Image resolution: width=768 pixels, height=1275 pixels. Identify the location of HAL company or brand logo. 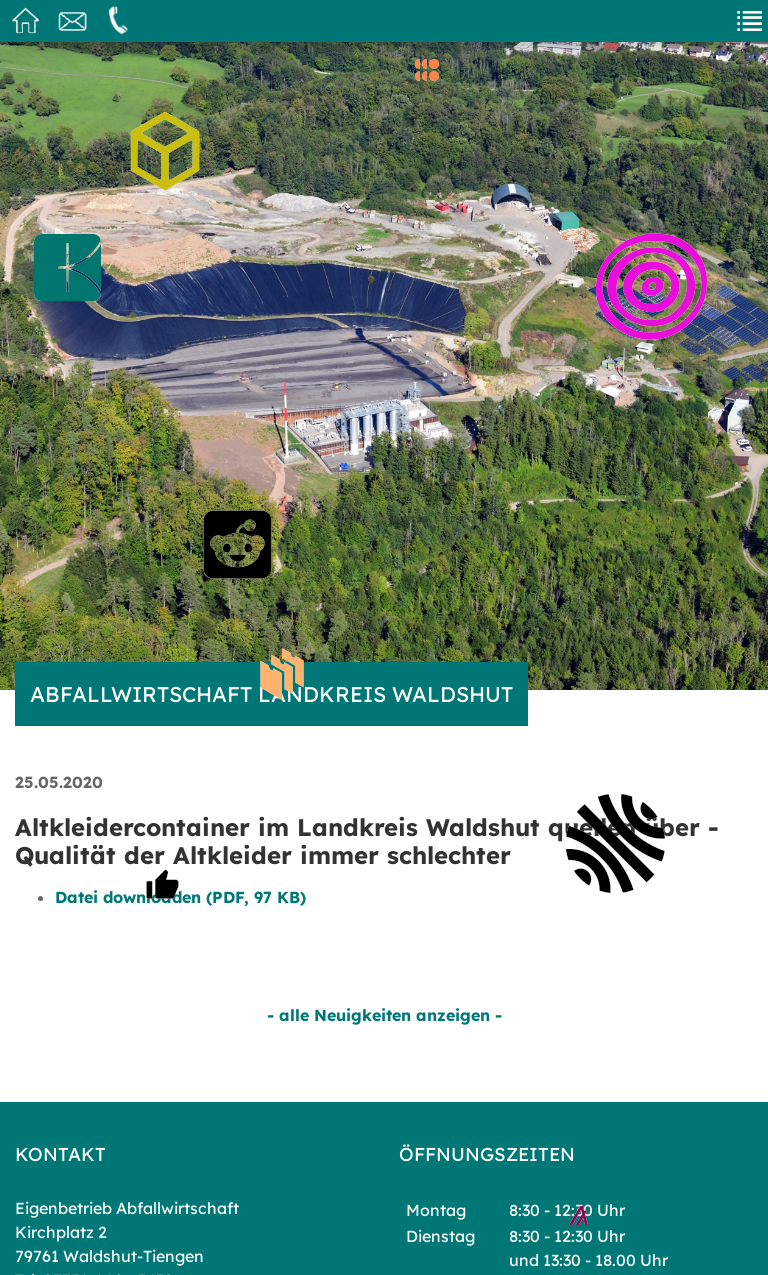
(615, 843).